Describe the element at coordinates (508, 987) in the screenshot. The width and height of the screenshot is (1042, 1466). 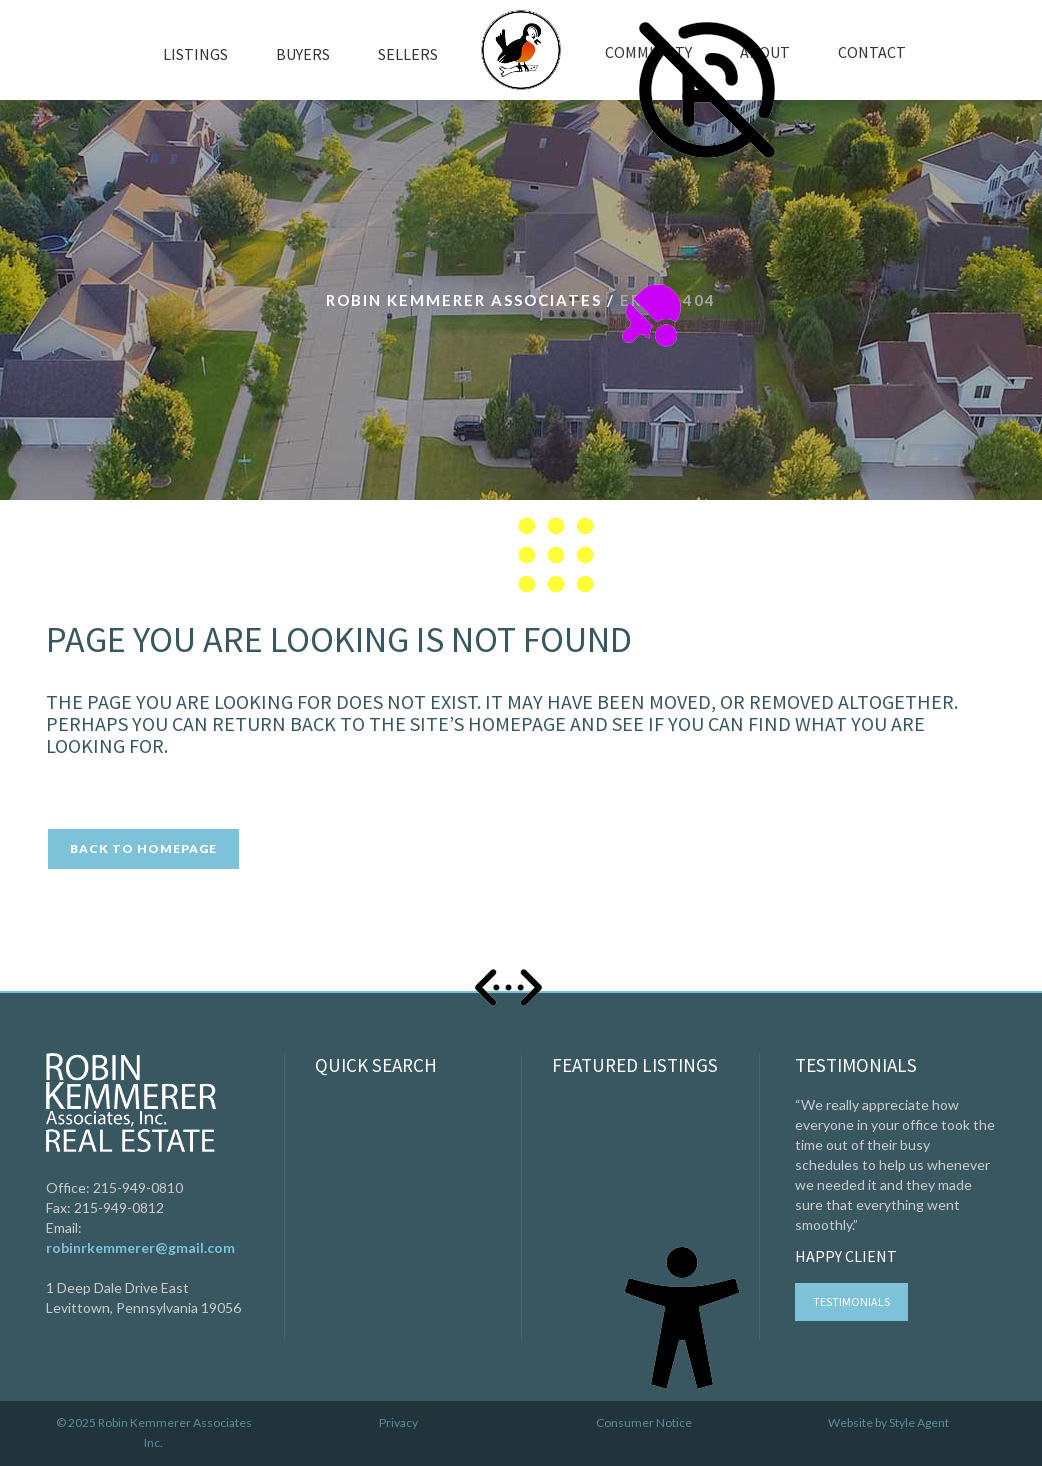
I see `expand or collapse content horizontally` at that location.